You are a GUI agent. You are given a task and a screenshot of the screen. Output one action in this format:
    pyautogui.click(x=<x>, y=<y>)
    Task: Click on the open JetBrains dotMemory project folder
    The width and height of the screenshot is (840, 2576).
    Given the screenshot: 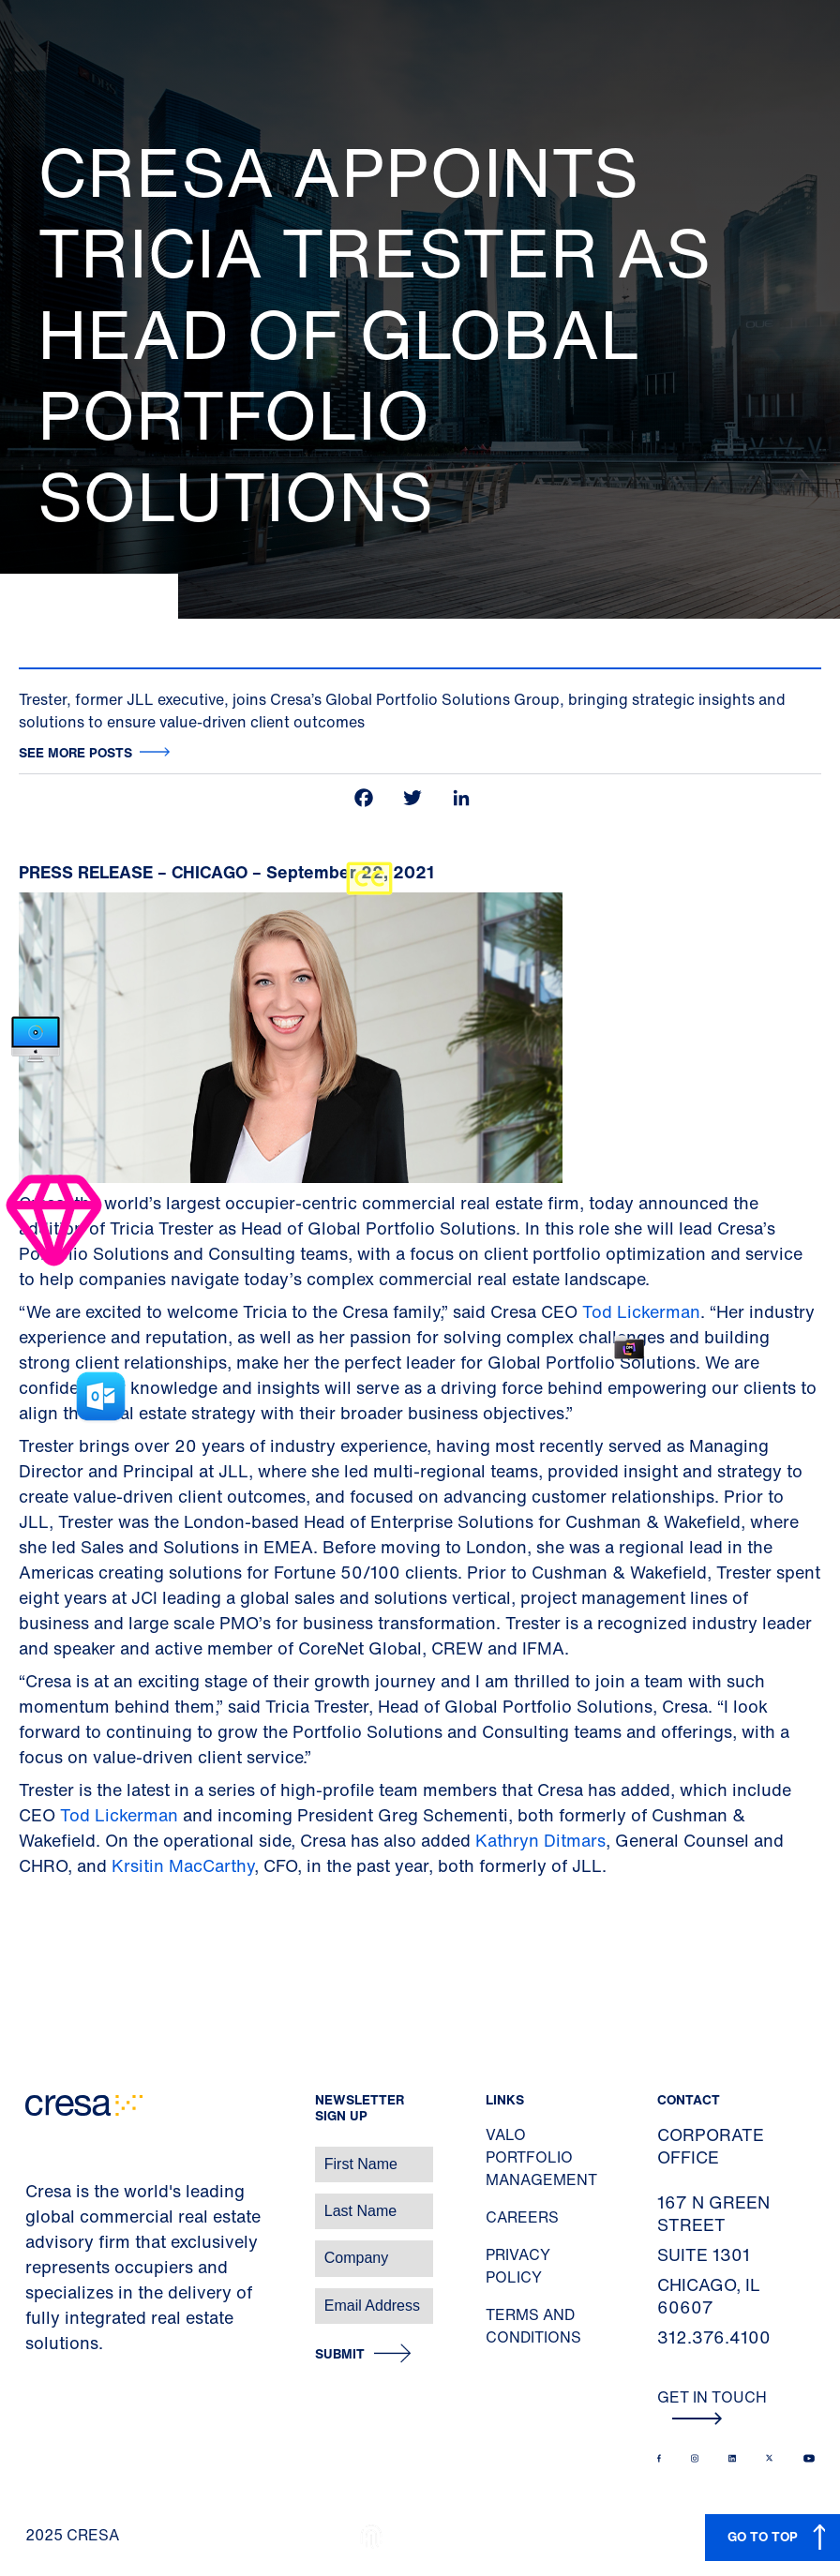 What is the action you would take?
    pyautogui.click(x=629, y=1348)
    